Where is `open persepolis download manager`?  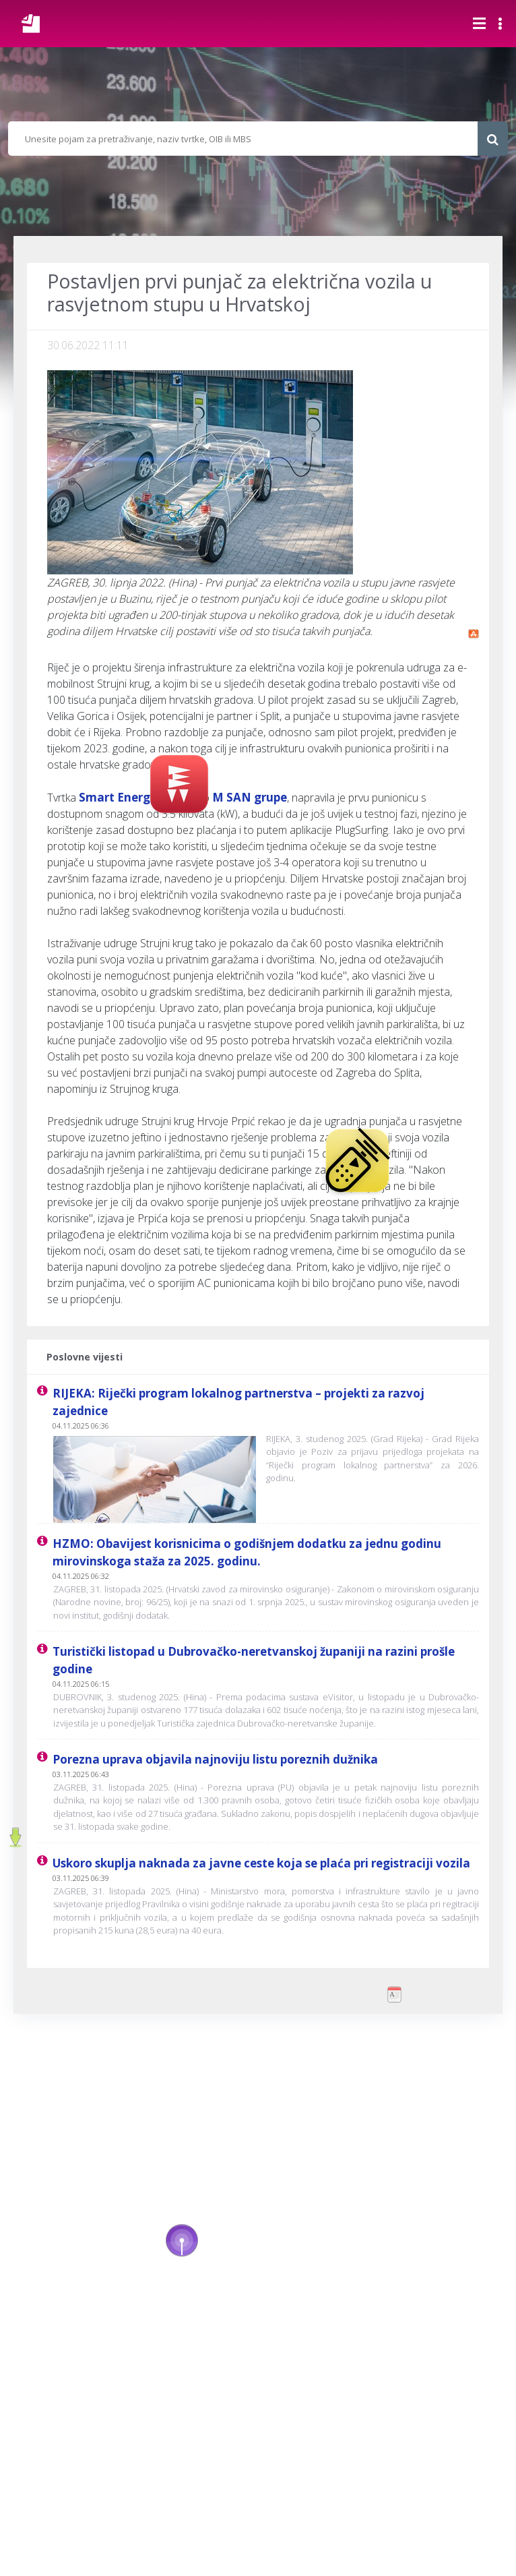
open persepolis download manager is located at coordinates (179, 784).